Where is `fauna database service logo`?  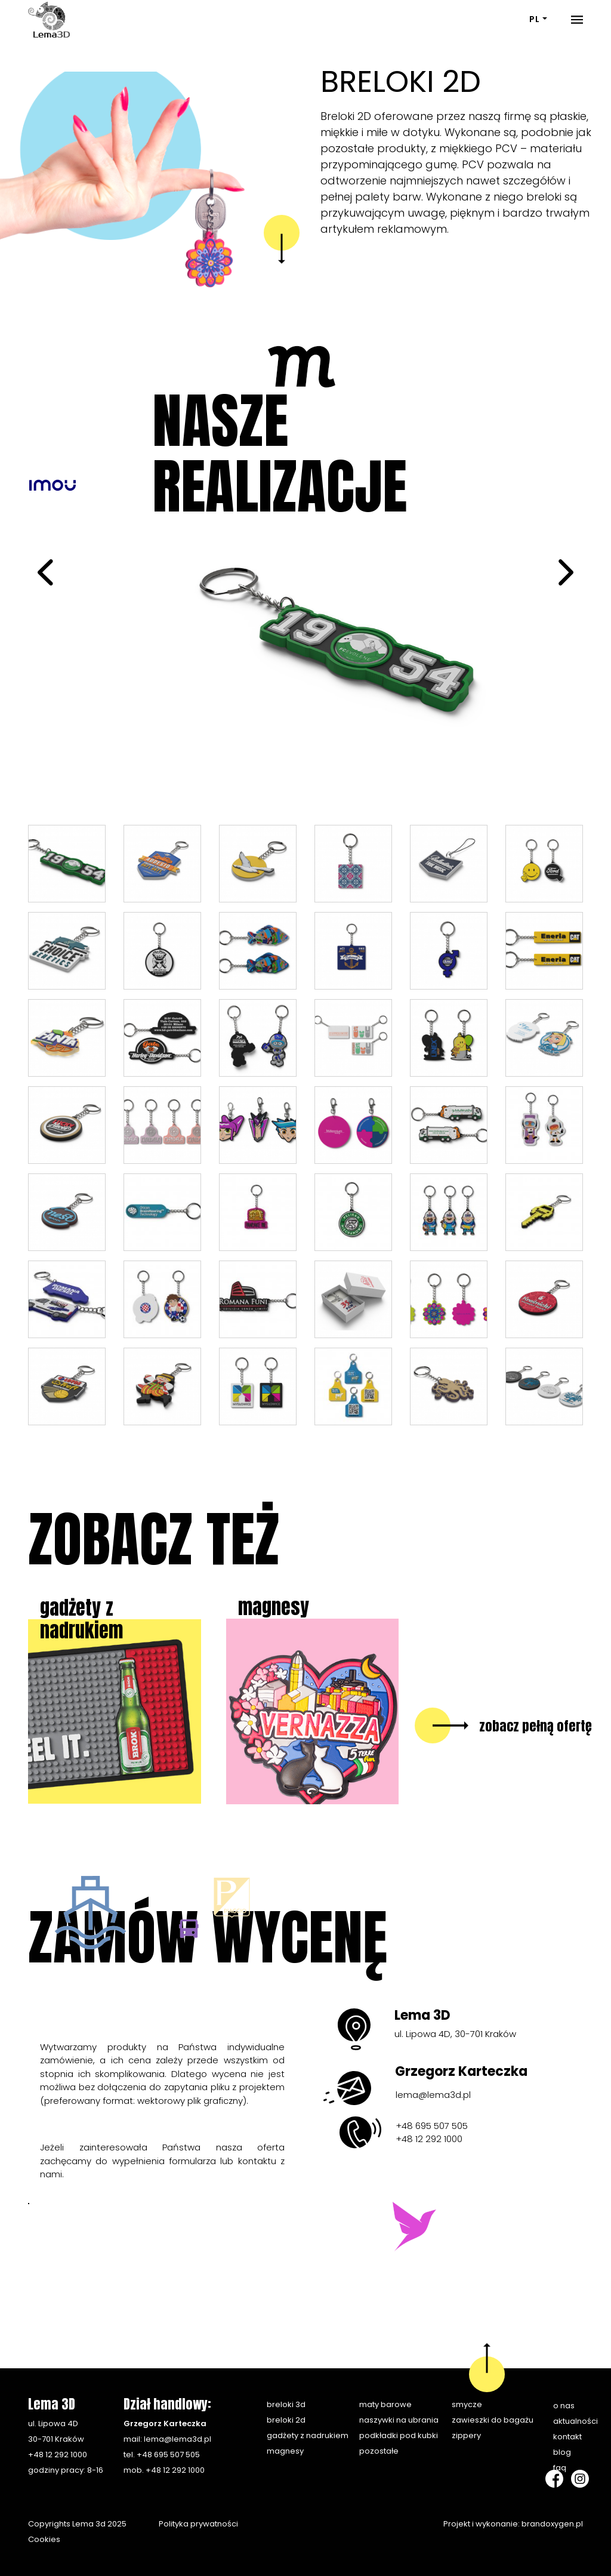
fauna database service logo is located at coordinates (414, 2226).